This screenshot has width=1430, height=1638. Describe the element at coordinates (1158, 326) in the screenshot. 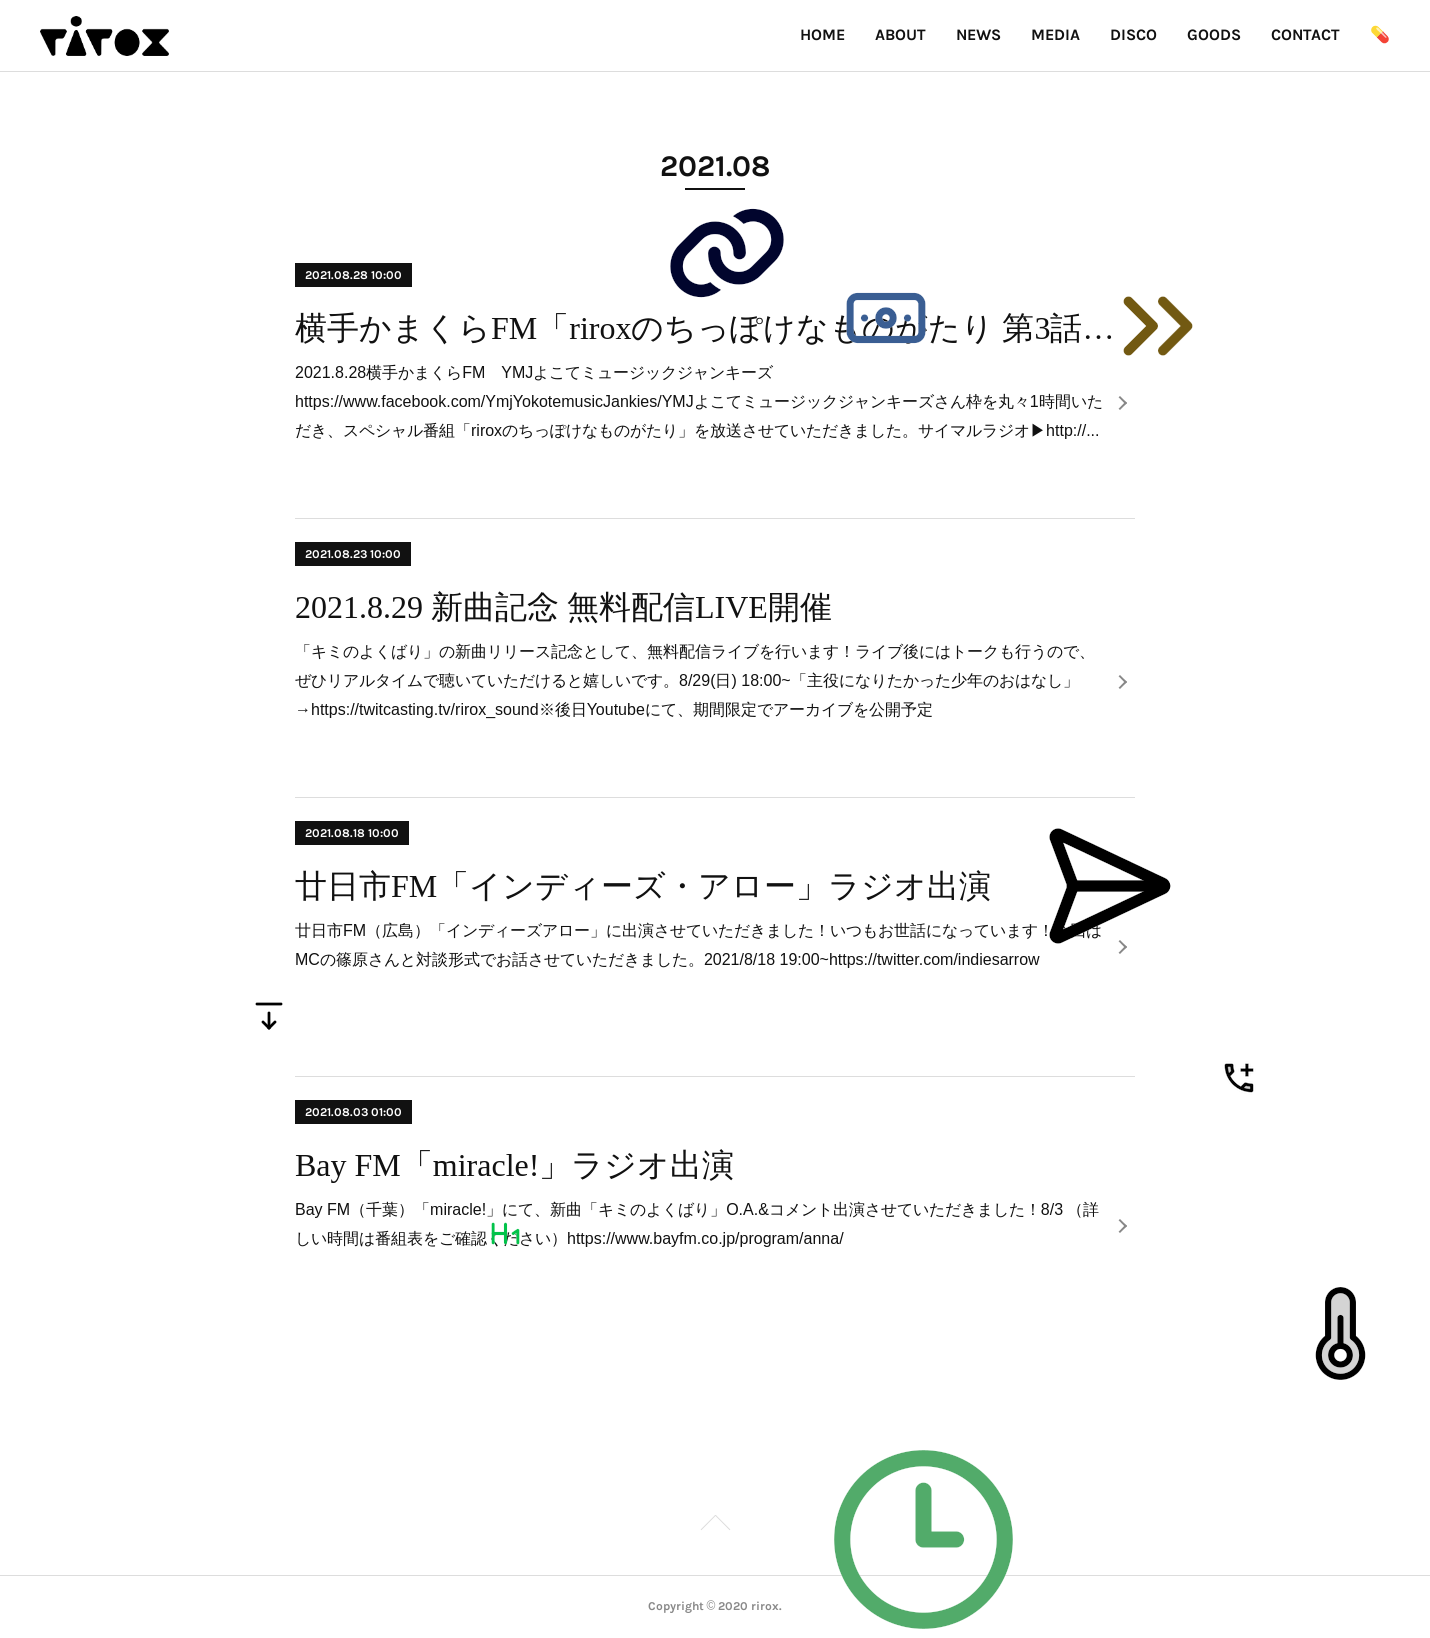

I see `skip forward or advance quickly` at that location.